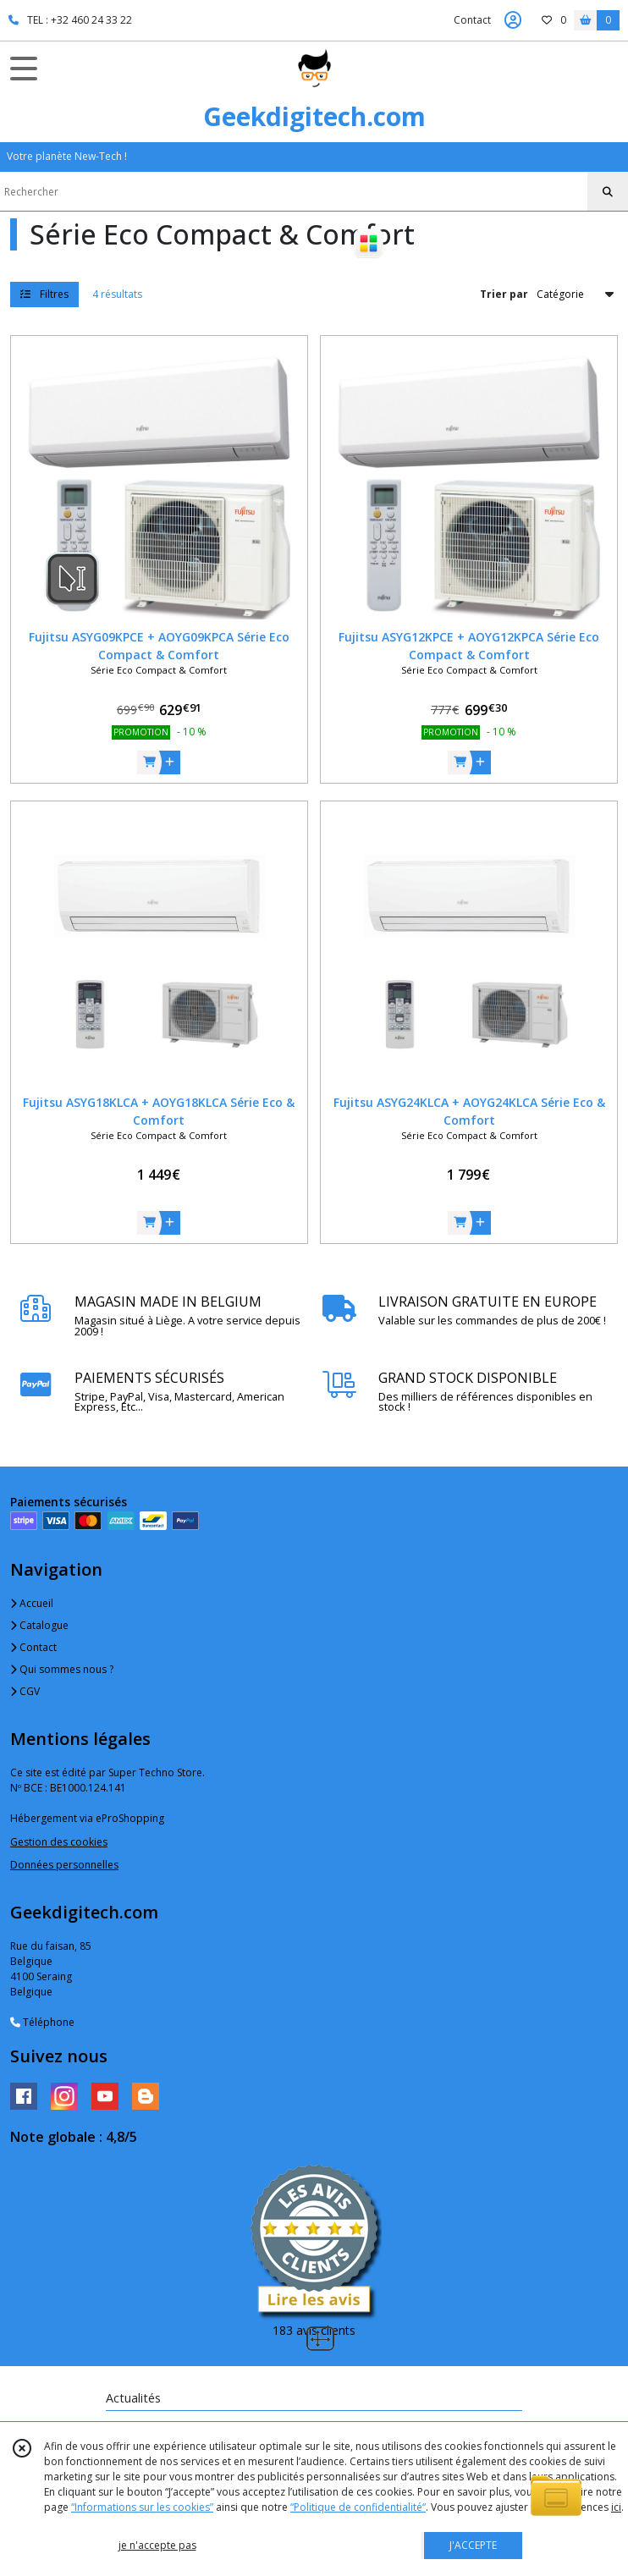 The height and width of the screenshot is (2576, 628). Describe the element at coordinates (72, 578) in the screenshot. I see `open cursor and pointer preferences` at that location.